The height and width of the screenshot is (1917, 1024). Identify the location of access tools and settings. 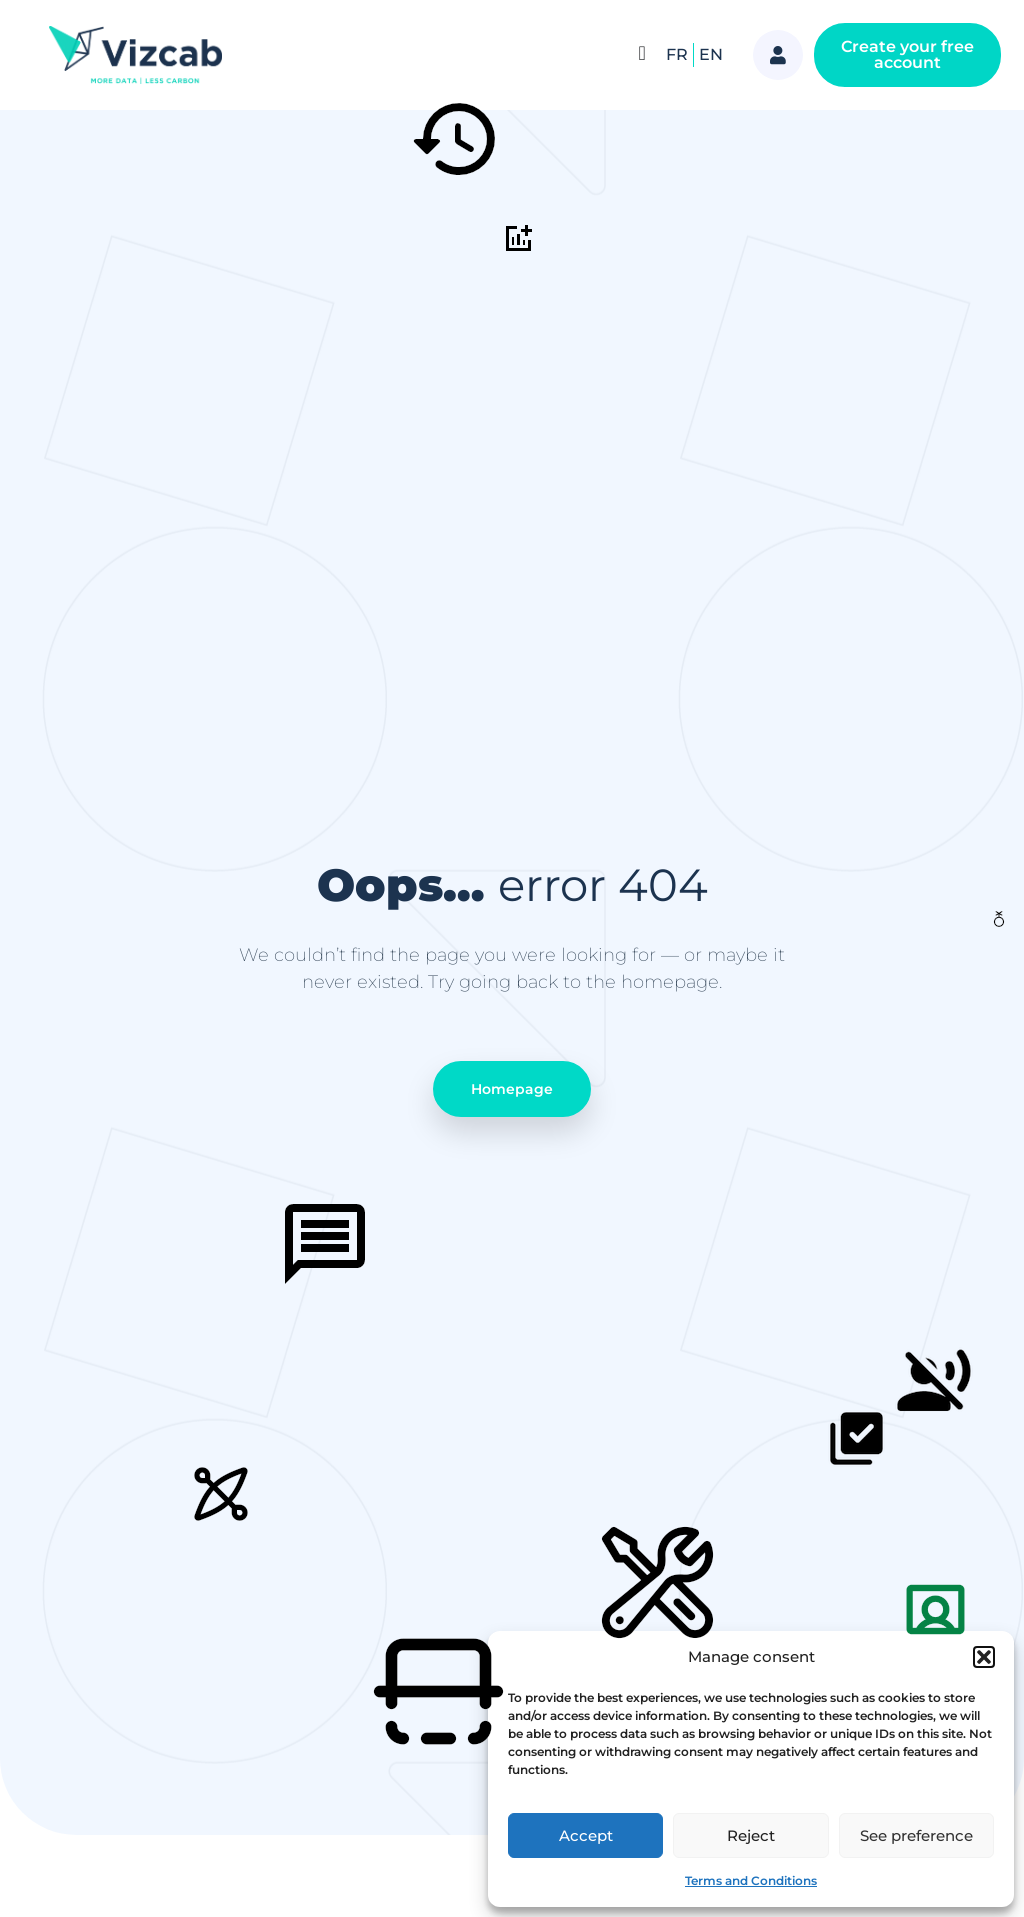
(657, 1582).